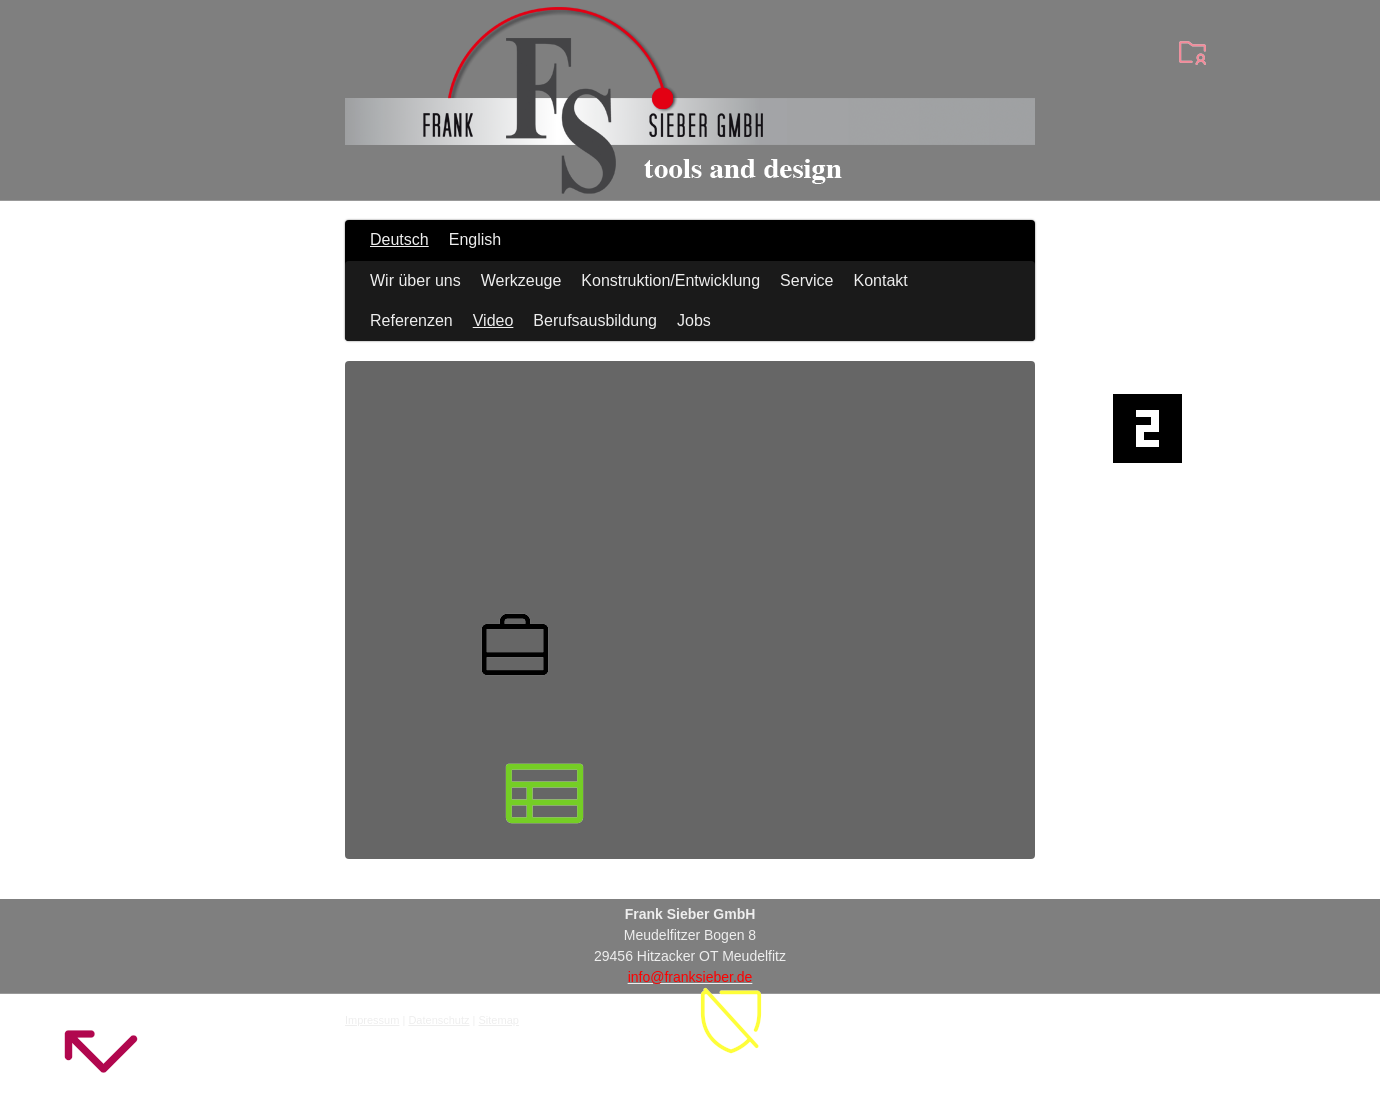  What do you see at coordinates (544, 793) in the screenshot?
I see `view data in table format` at bounding box center [544, 793].